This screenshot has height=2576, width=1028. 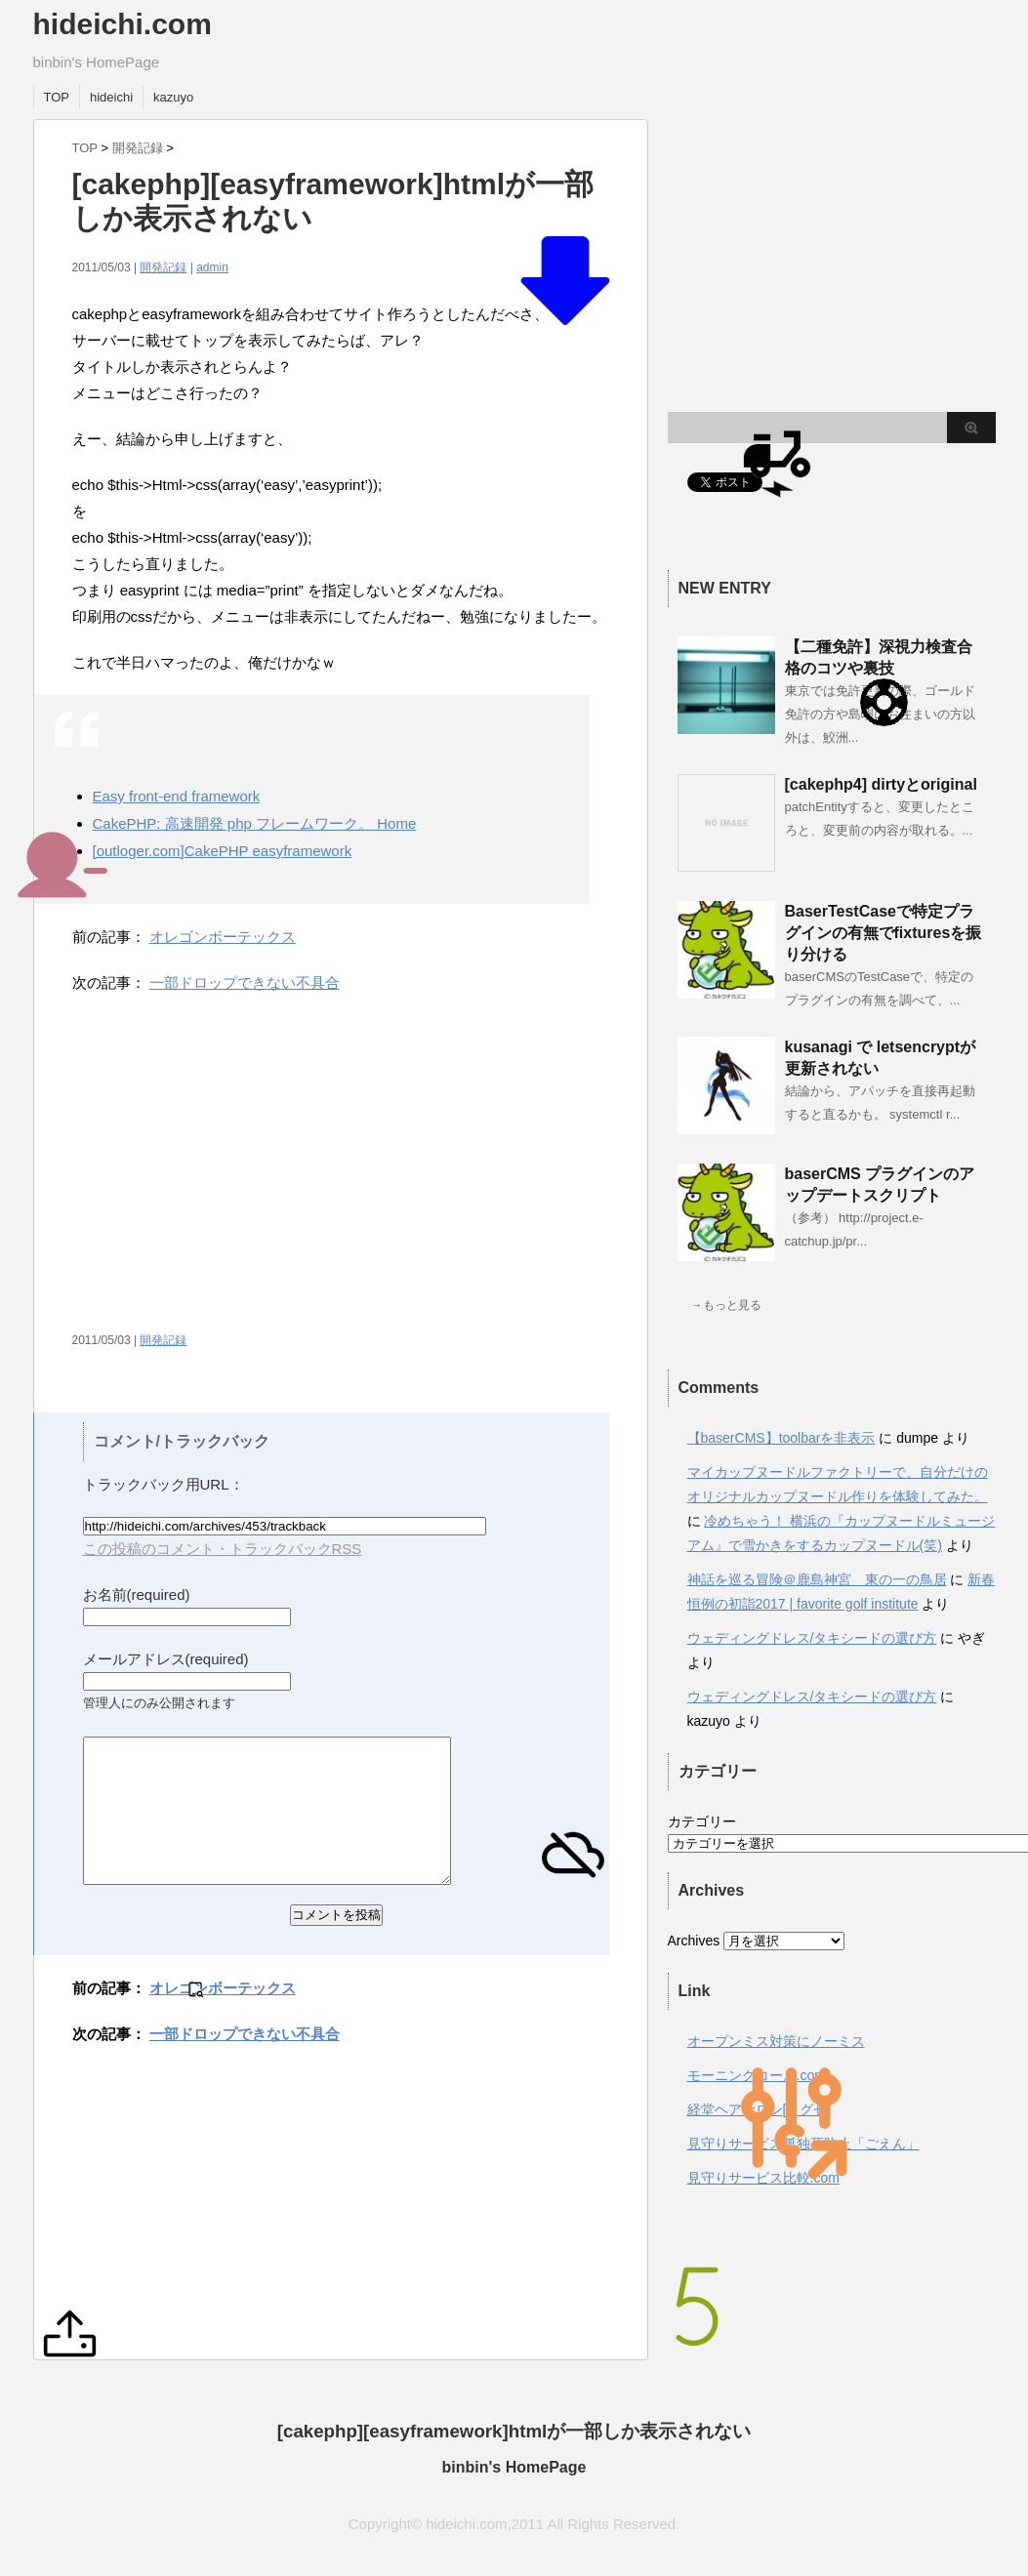 I want to click on remove a user or contact, so click(x=60, y=868).